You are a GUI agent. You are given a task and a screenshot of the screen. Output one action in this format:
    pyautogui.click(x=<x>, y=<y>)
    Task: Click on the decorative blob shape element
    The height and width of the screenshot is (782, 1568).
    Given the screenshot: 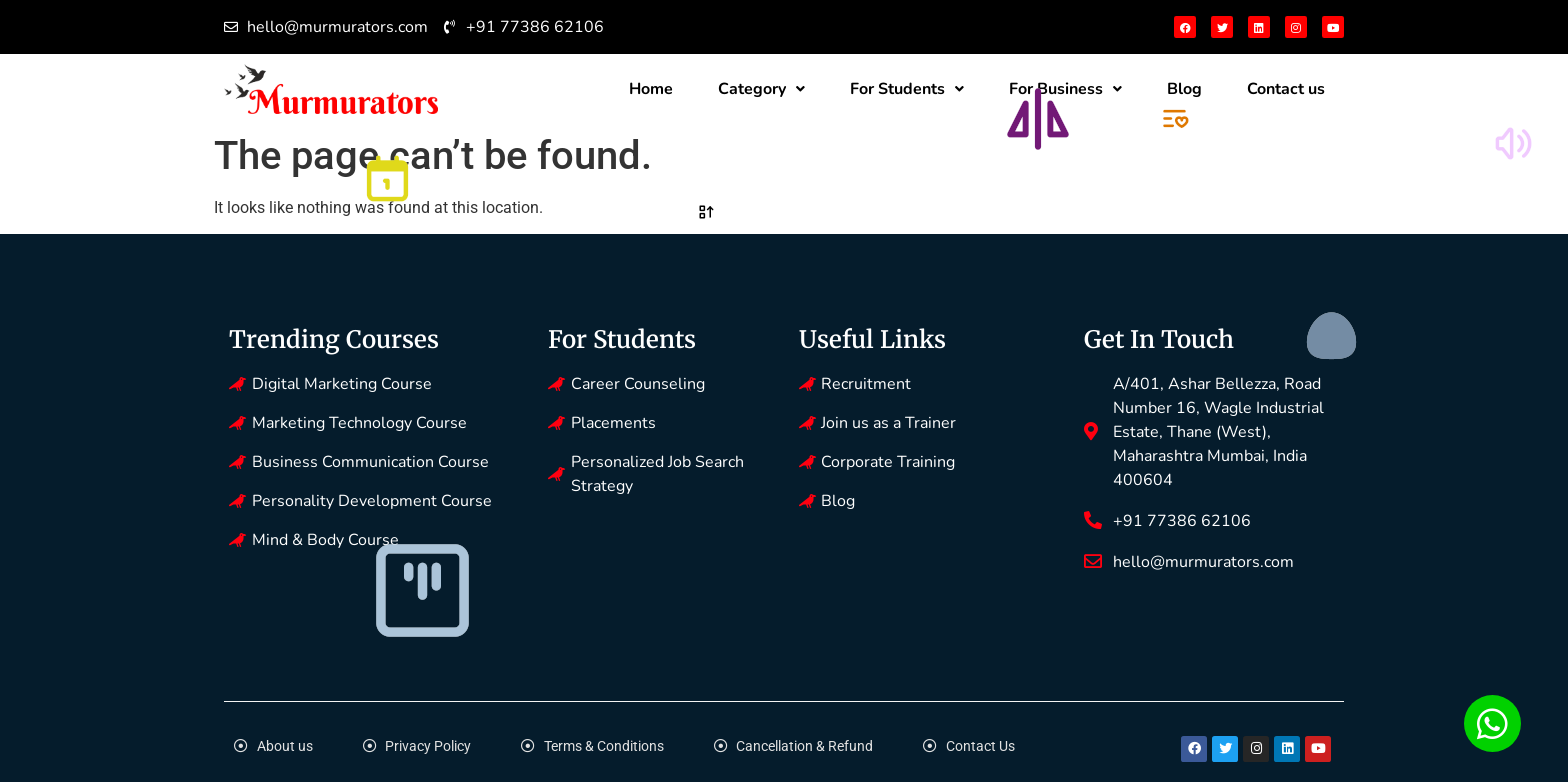 What is the action you would take?
    pyautogui.click(x=1331, y=334)
    